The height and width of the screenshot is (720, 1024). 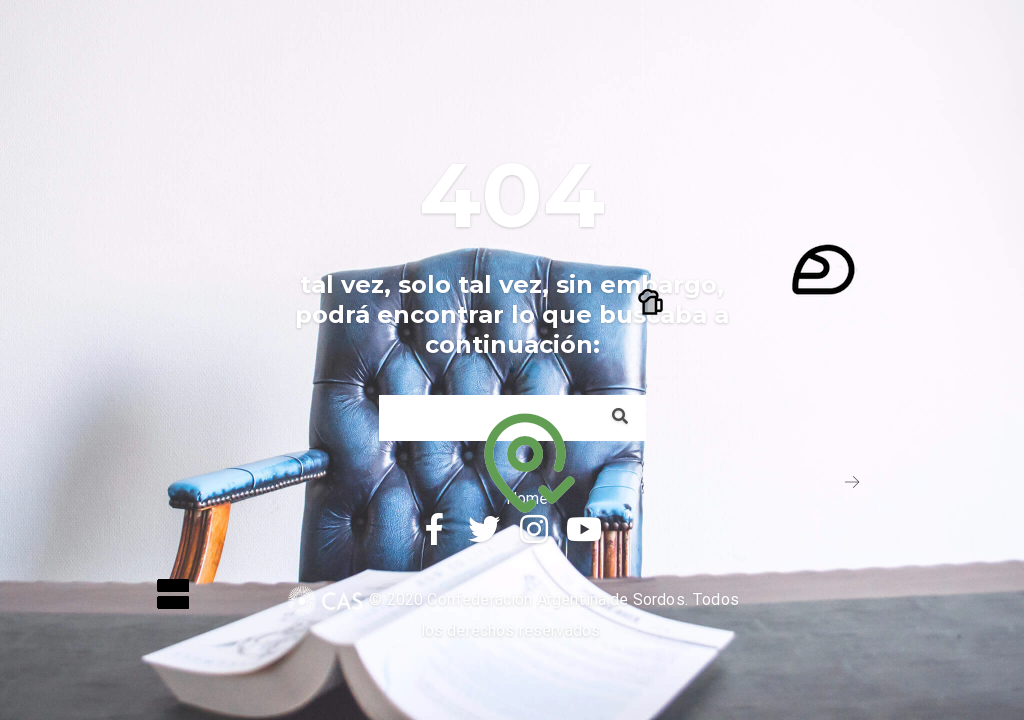 What do you see at coordinates (852, 482) in the screenshot?
I see `navigate to the next item or page` at bounding box center [852, 482].